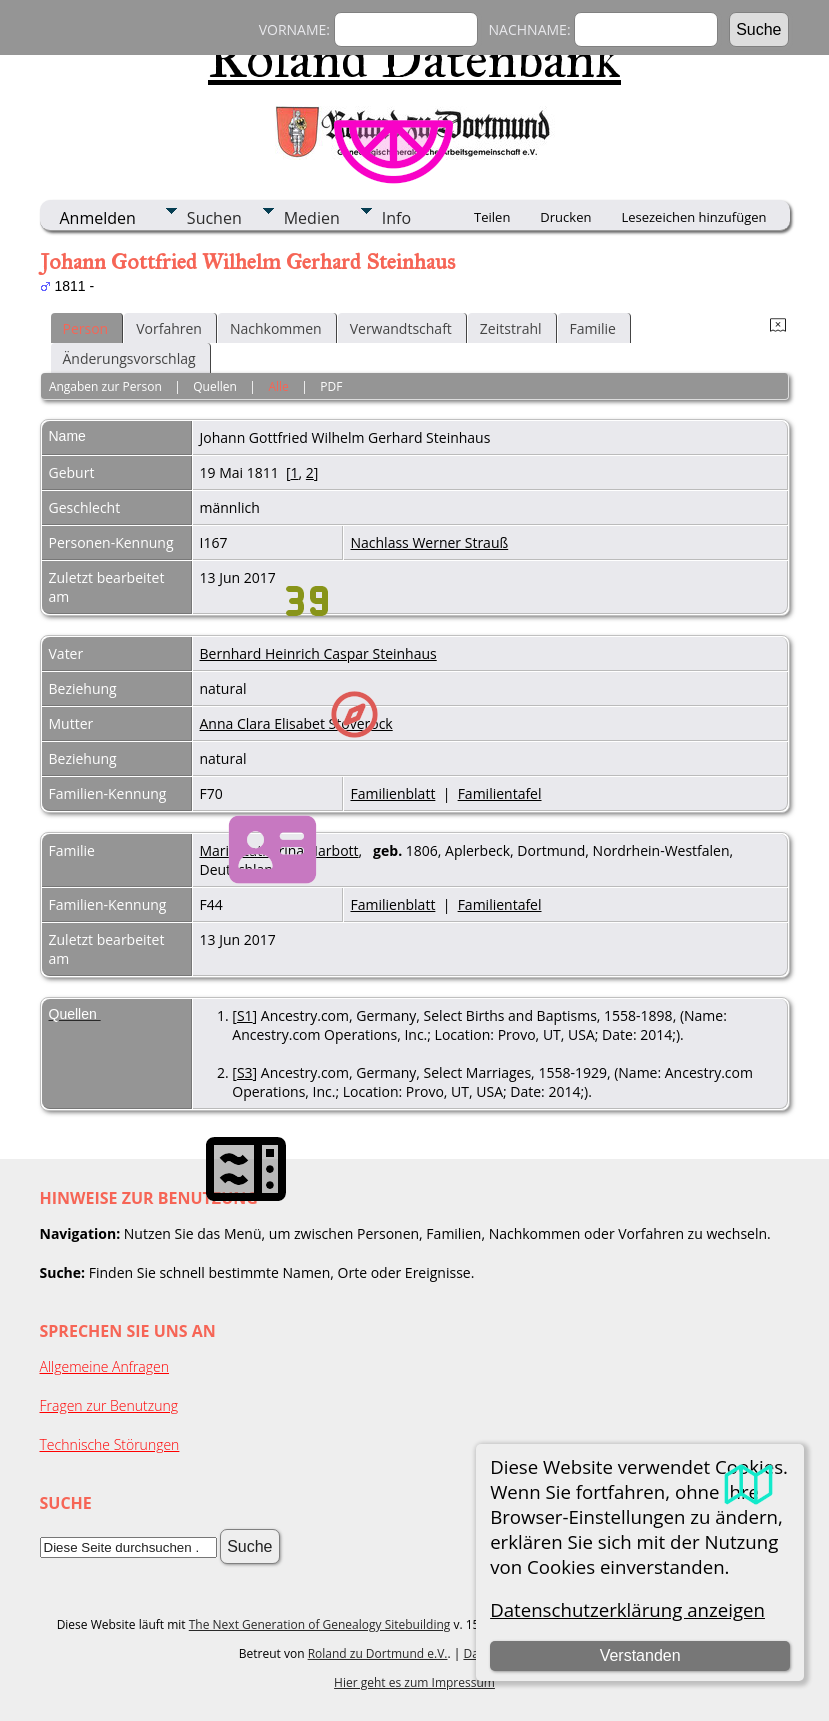 This screenshot has width=829, height=1721. I want to click on cancel or void a receipt, so click(778, 325).